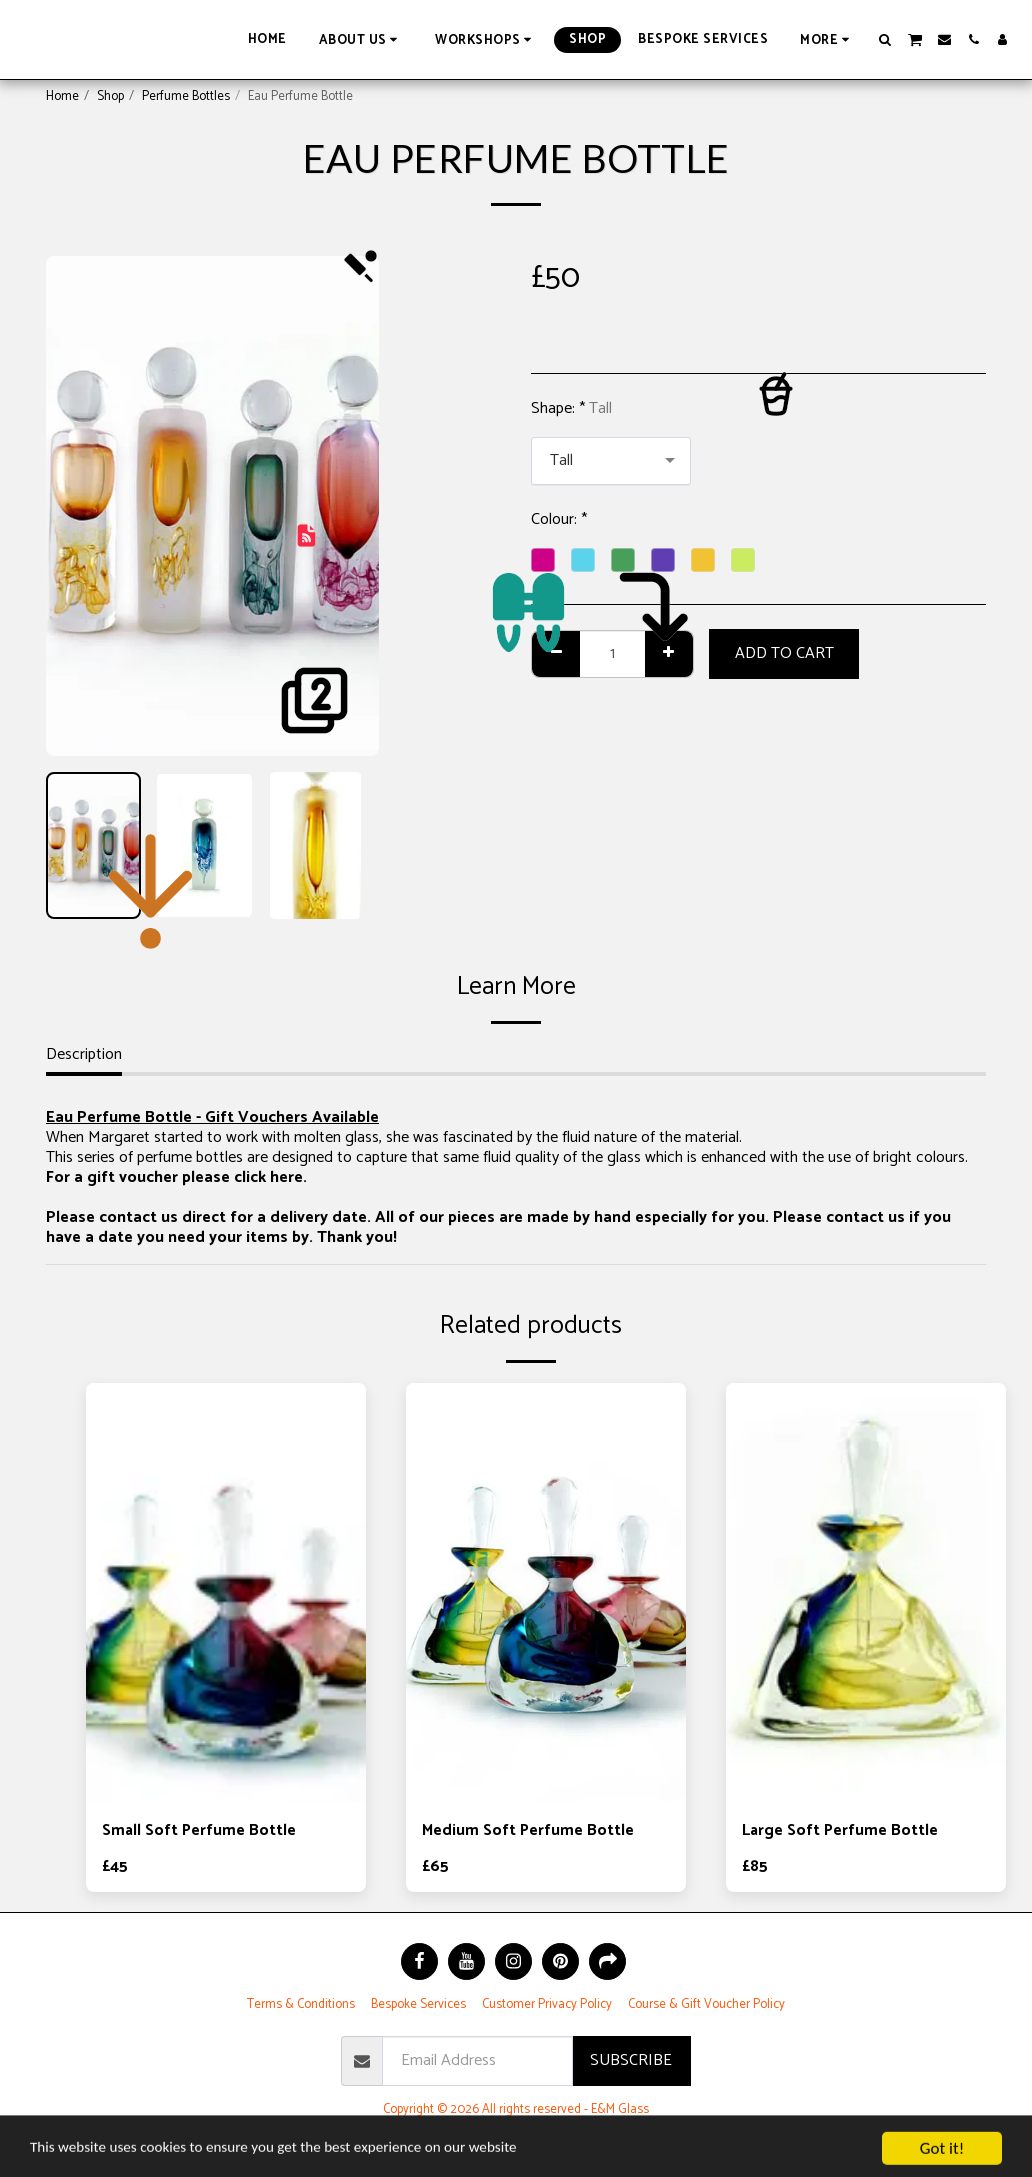 This screenshot has height=2177, width=1032. What do you see at coordinates (651, 604) in the screenshot?
I see `move content to the right and down` at bounding box center [651, 604].